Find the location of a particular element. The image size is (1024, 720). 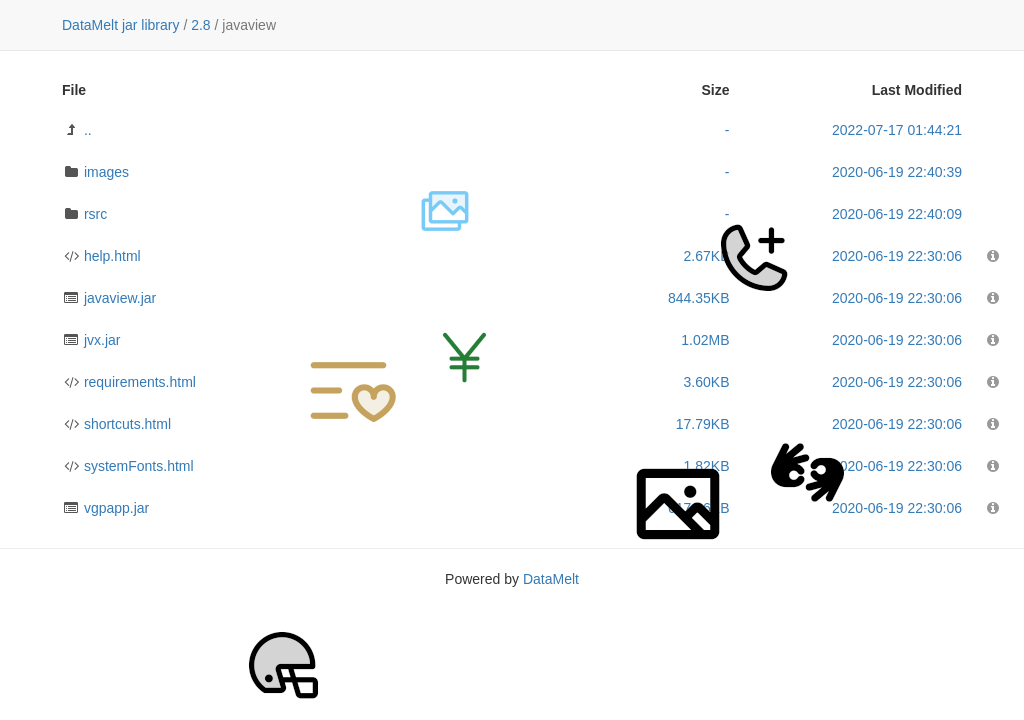

view your favorites list is located at coordinates (348, 390).